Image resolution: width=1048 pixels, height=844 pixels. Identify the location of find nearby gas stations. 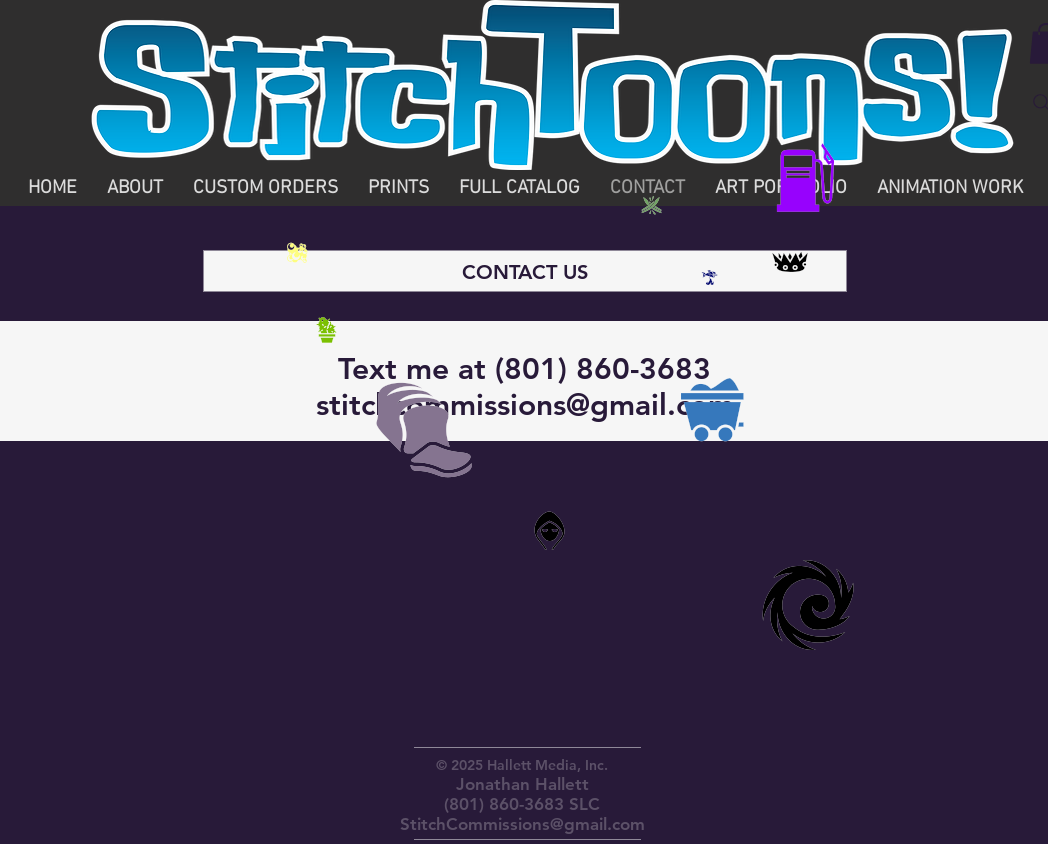
(805, 177).